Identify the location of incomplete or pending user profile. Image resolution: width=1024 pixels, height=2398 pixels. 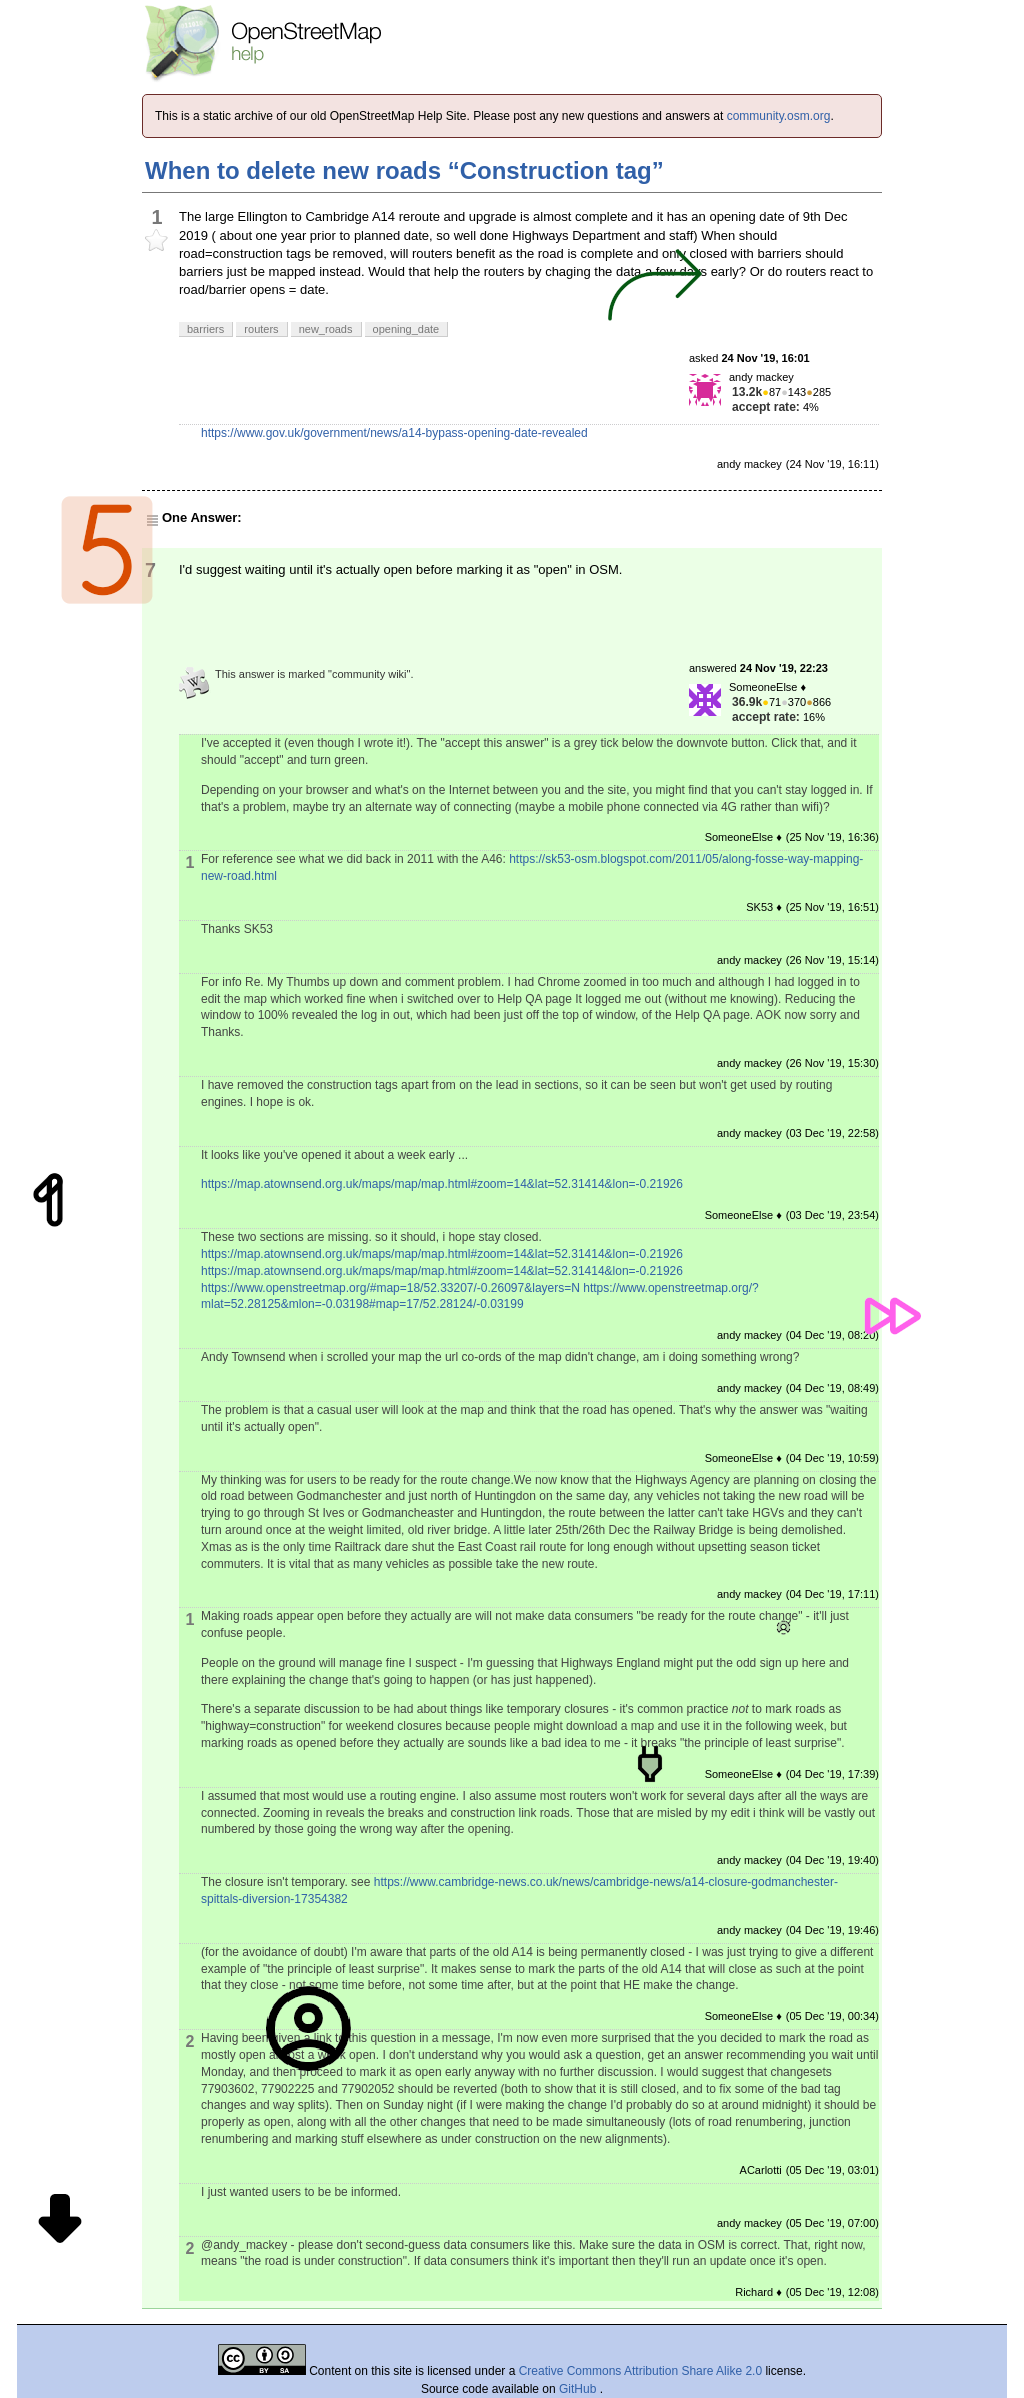
(783, 1627).